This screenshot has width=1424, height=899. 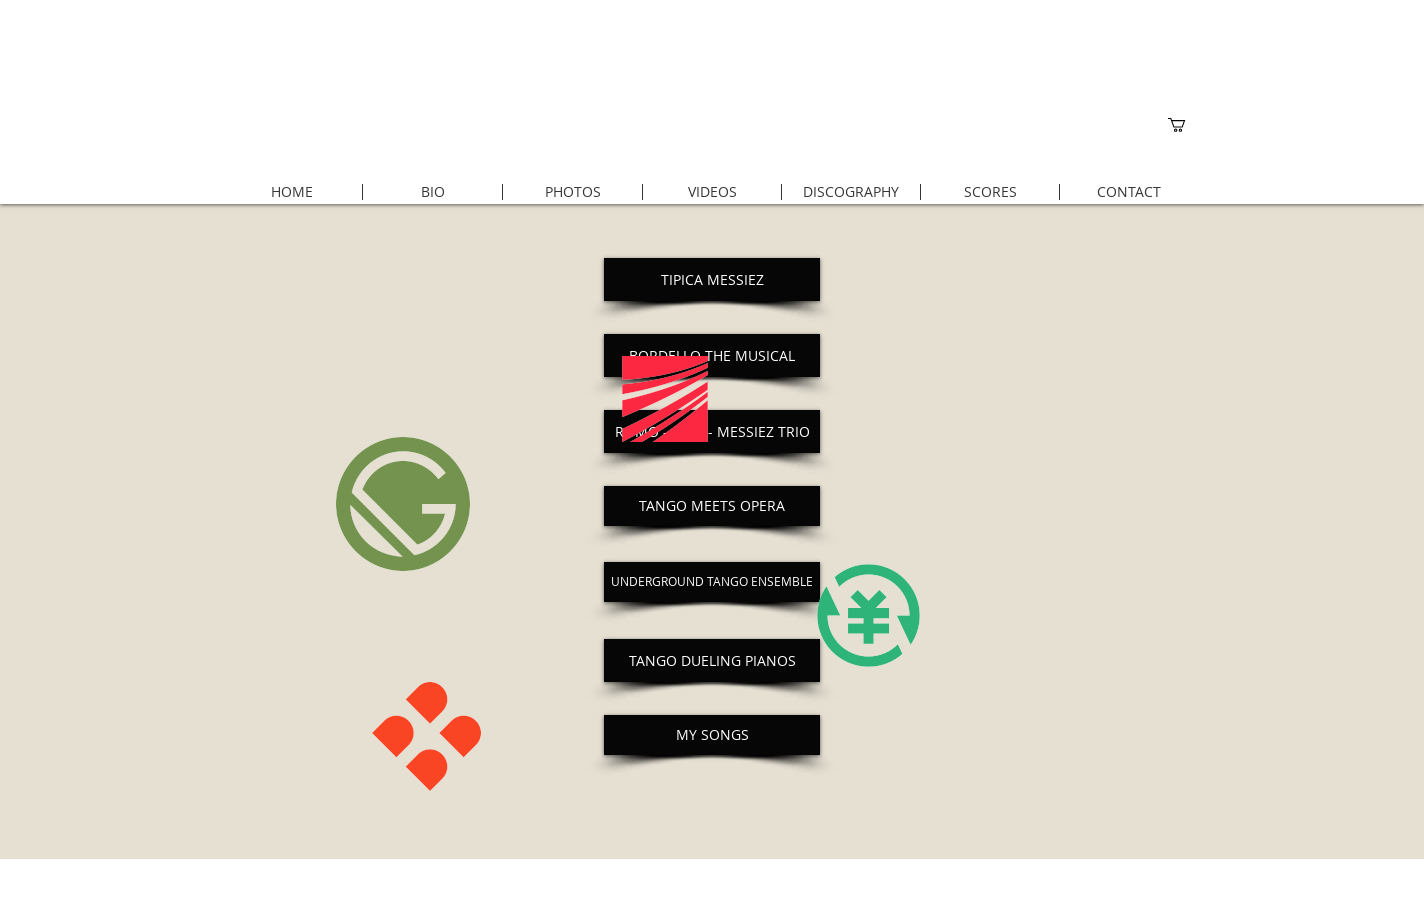 What do you see at coordinates (665, 399) in the screenshot?
I see `Fraunhofer-Gesellschaft organization logo` at bounding box center [665, 399].